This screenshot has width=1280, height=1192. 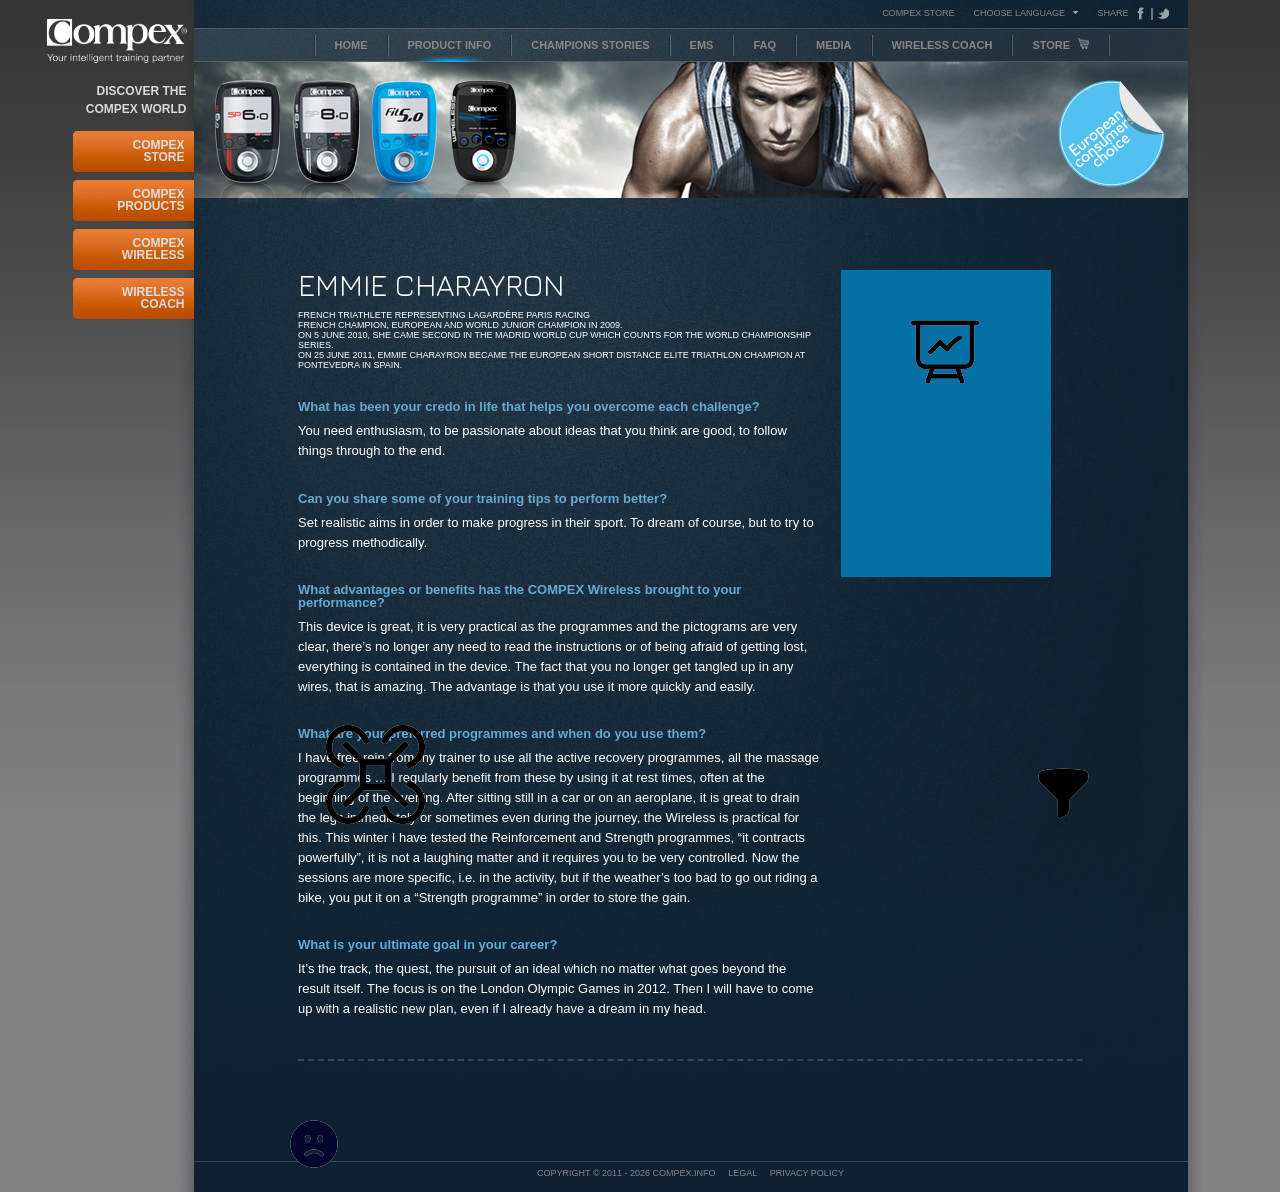 What do you see at coordinates (314, 1144) in the screenshot?
I see `indicates negative feedback or dissatisfaction` at bounding box center [314, 1144].